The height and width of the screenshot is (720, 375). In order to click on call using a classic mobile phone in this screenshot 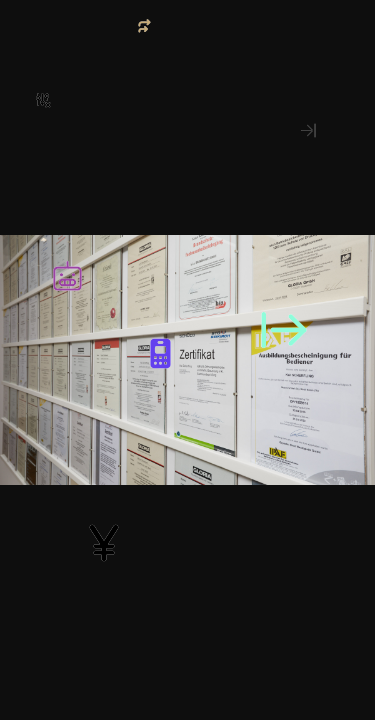, I will do `click(160, 353)`.